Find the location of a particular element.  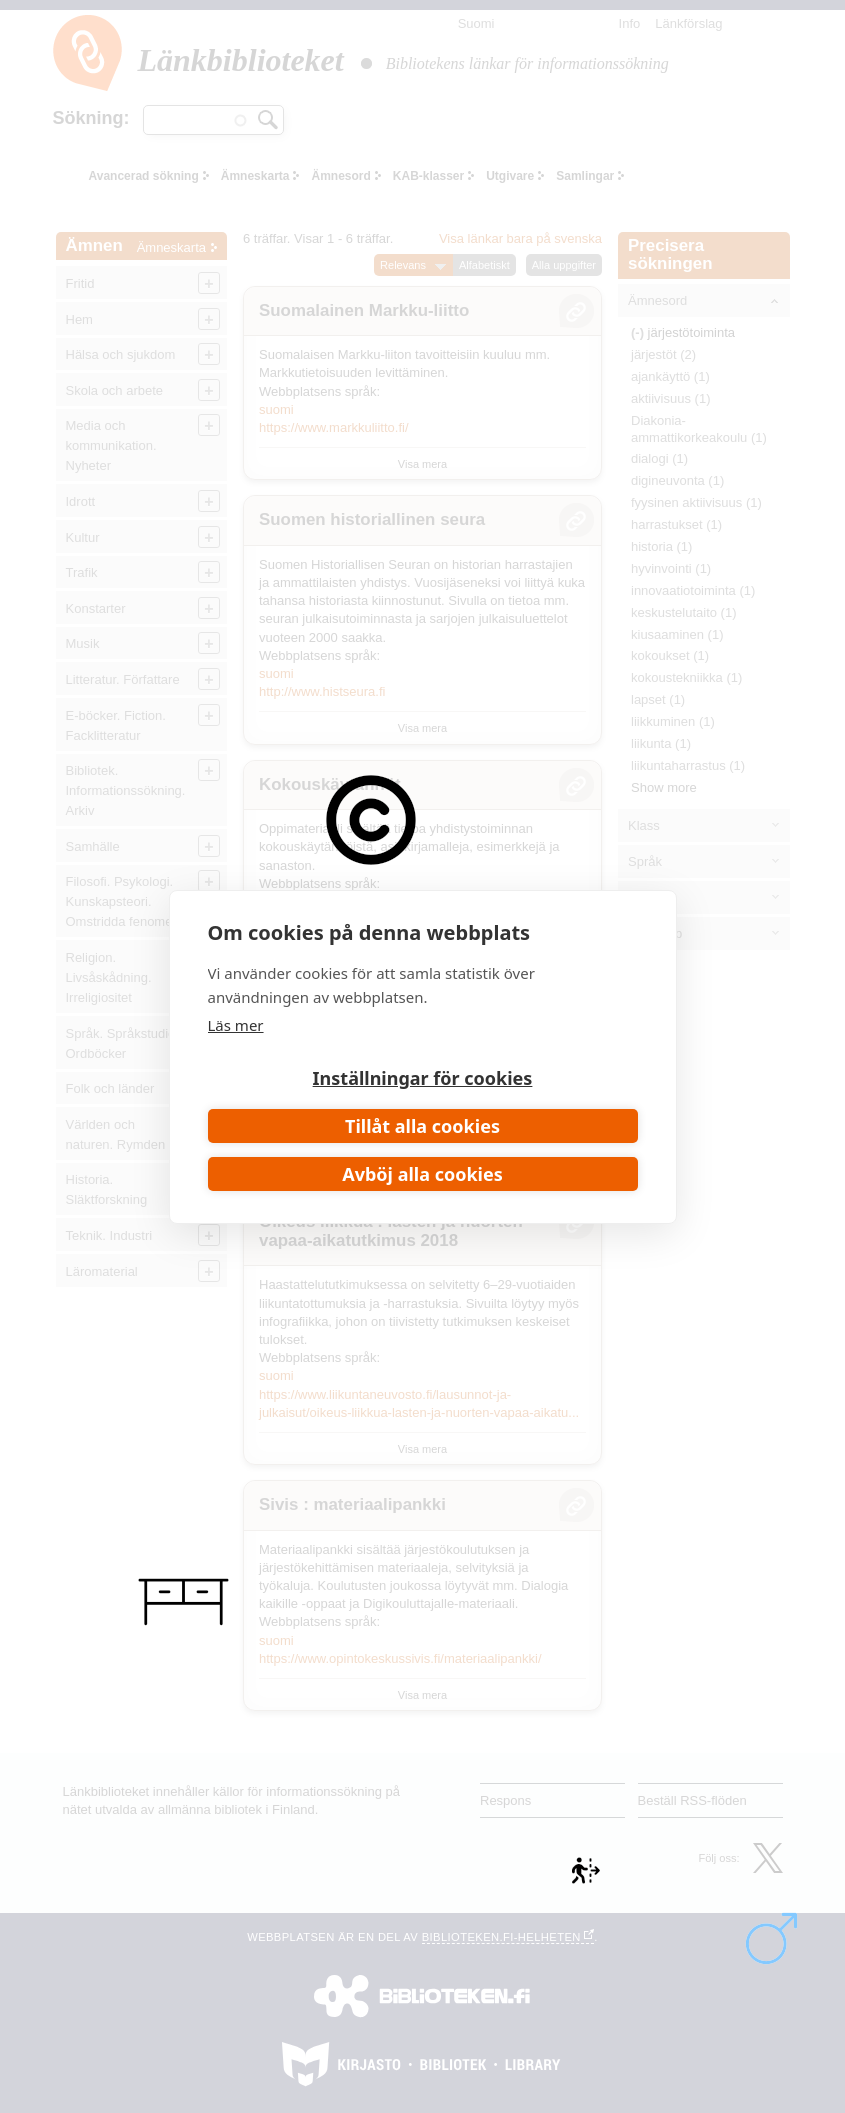

access desk or workspace settings is located at coordinates (183, 1600).